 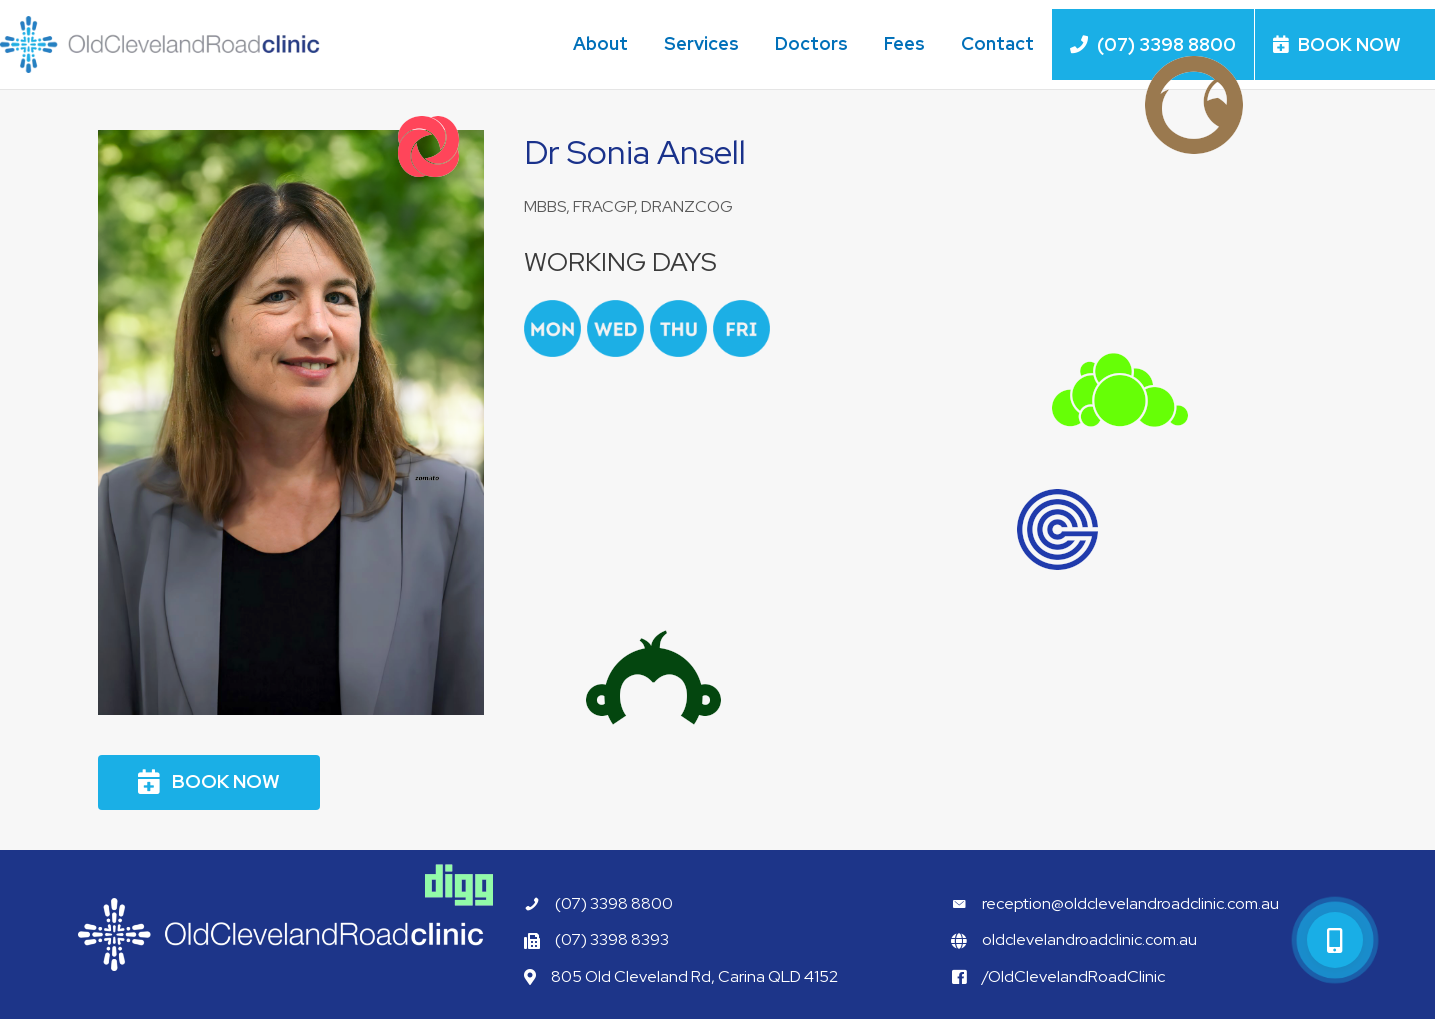 I want to click on open ShareX screen capture application, so click(x=428, y=146).